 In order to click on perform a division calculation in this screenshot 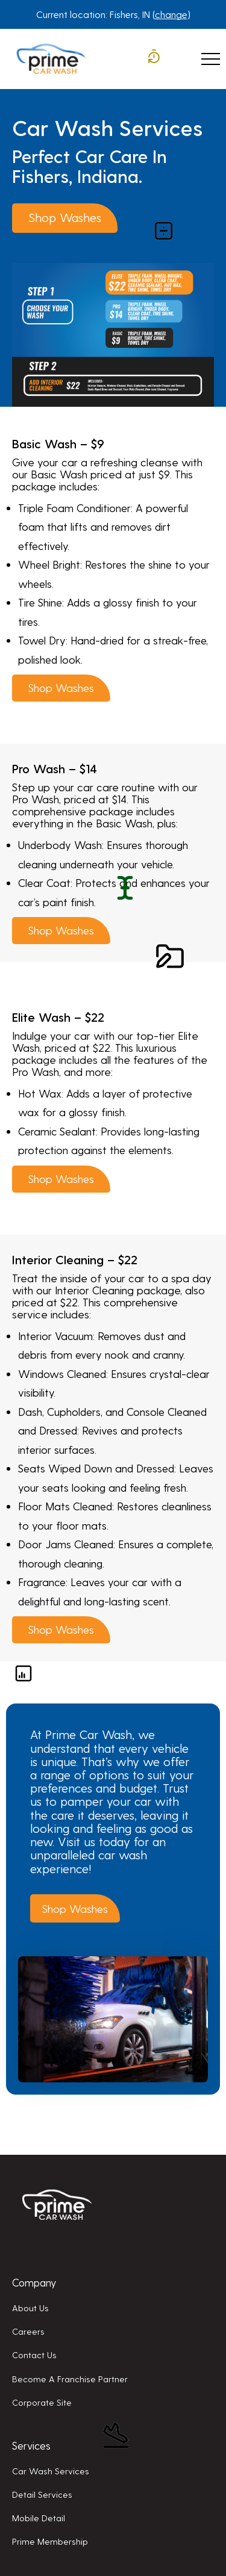, I will do `click(163, 230)`.